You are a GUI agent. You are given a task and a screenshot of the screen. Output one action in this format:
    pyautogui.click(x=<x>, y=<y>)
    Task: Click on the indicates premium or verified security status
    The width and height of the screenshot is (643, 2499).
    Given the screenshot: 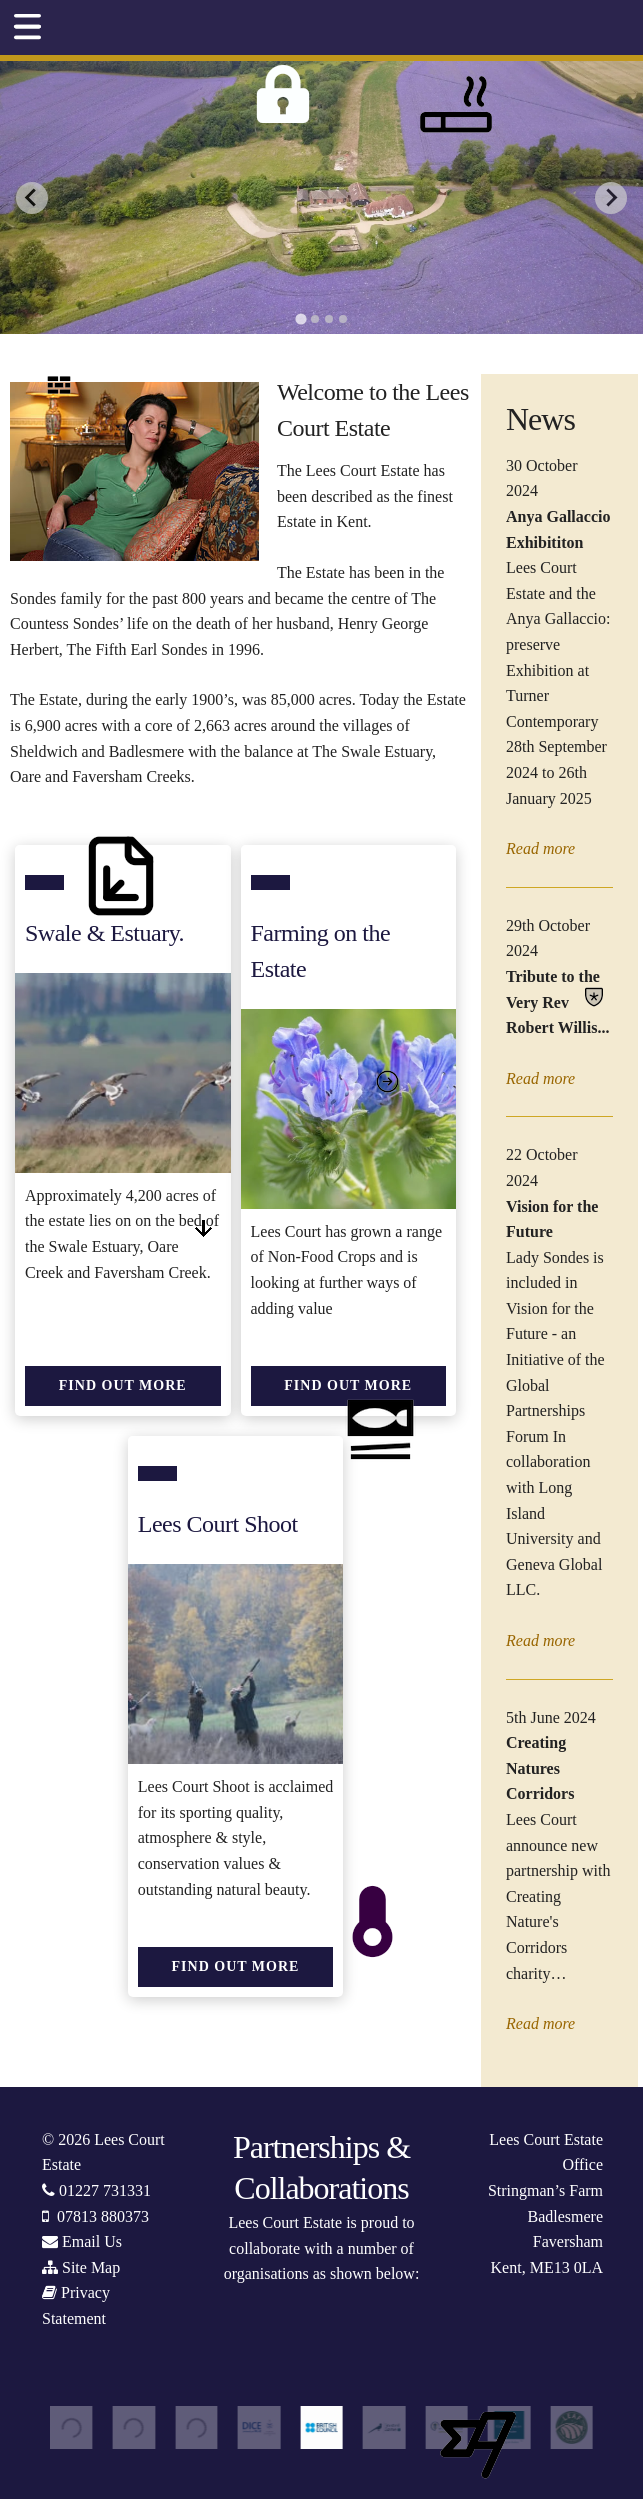 What is the action you would take?
    pyautogui.click(x=594, y=996)
    